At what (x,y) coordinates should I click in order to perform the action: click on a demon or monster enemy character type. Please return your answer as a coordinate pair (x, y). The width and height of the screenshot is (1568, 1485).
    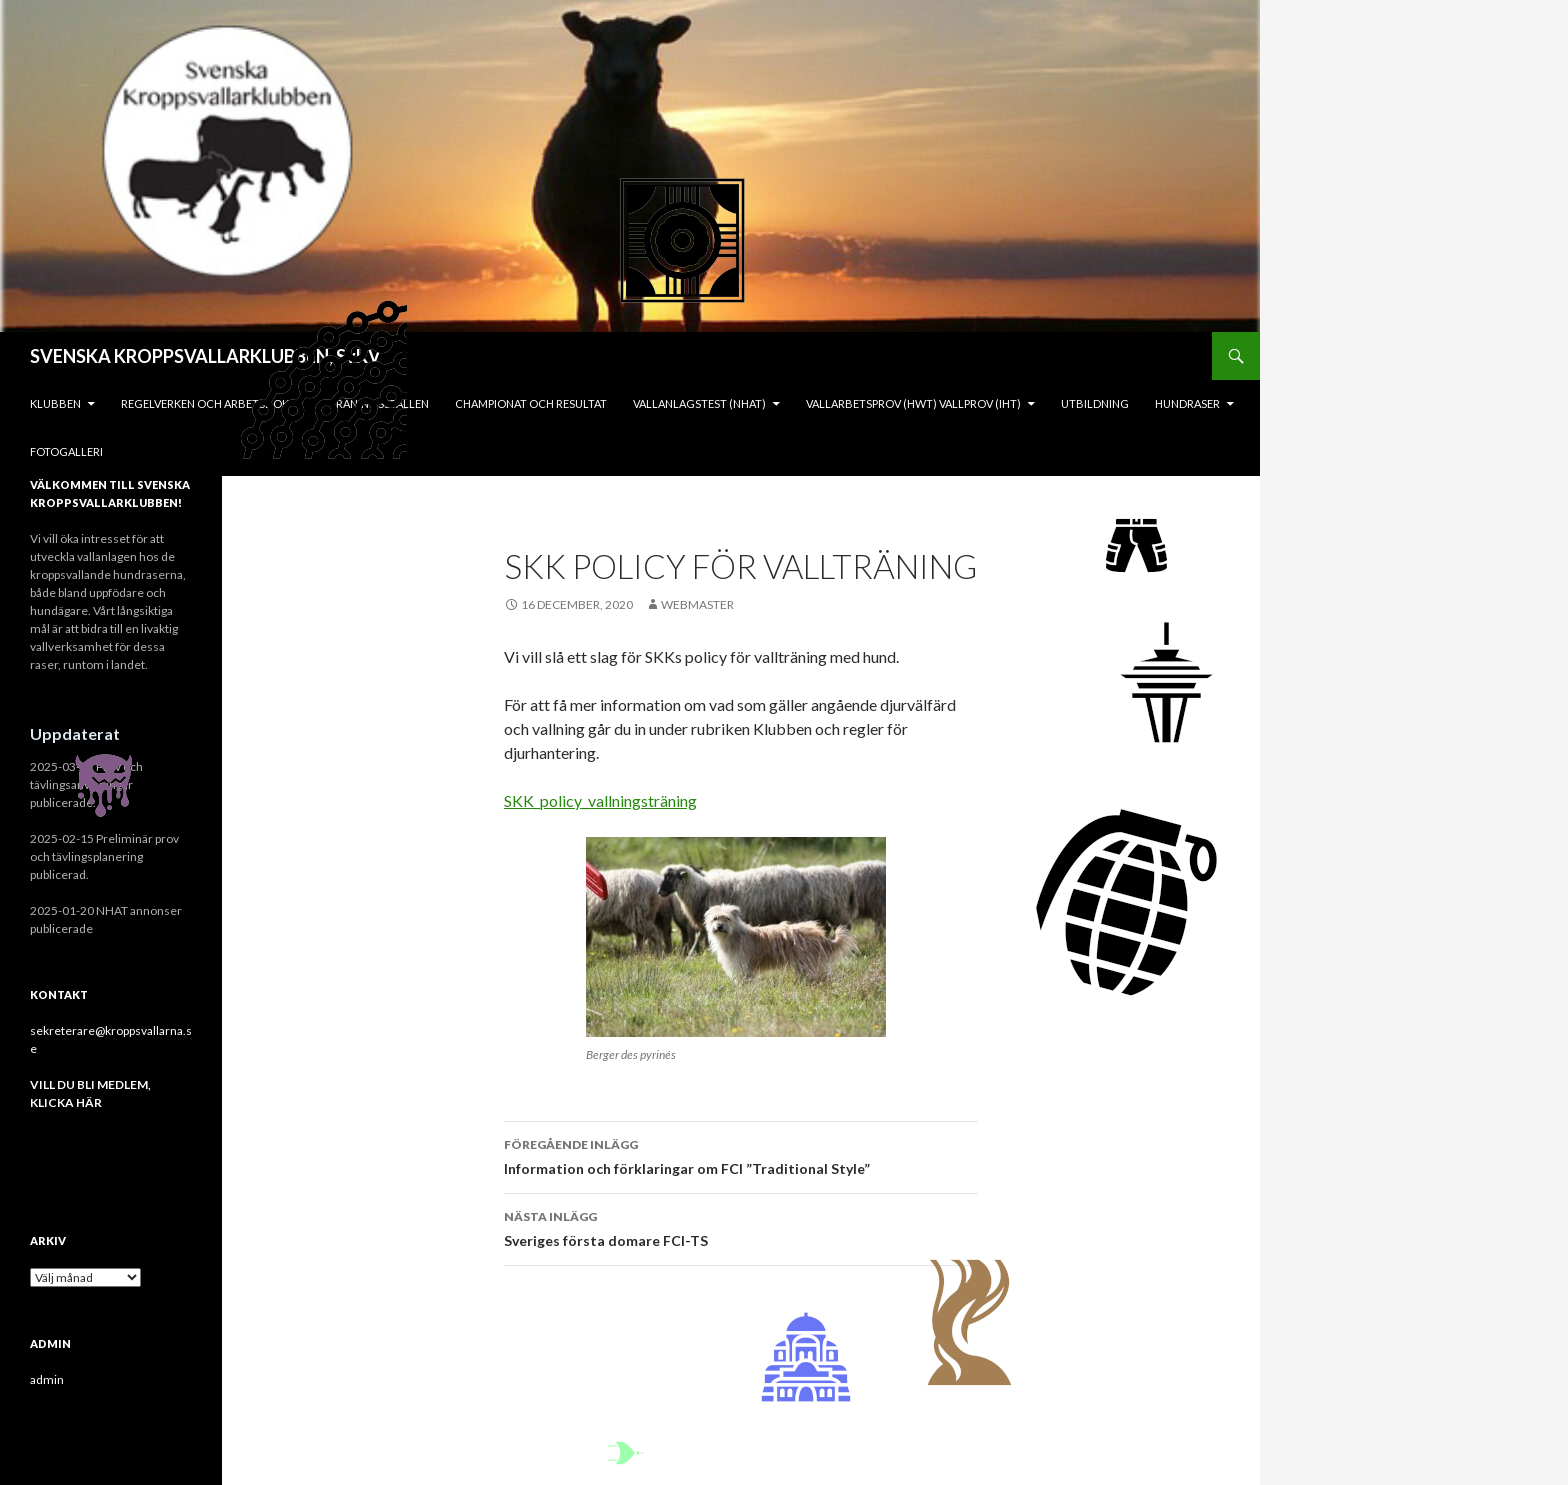
    Looking at the image, I should click on (103, 785).